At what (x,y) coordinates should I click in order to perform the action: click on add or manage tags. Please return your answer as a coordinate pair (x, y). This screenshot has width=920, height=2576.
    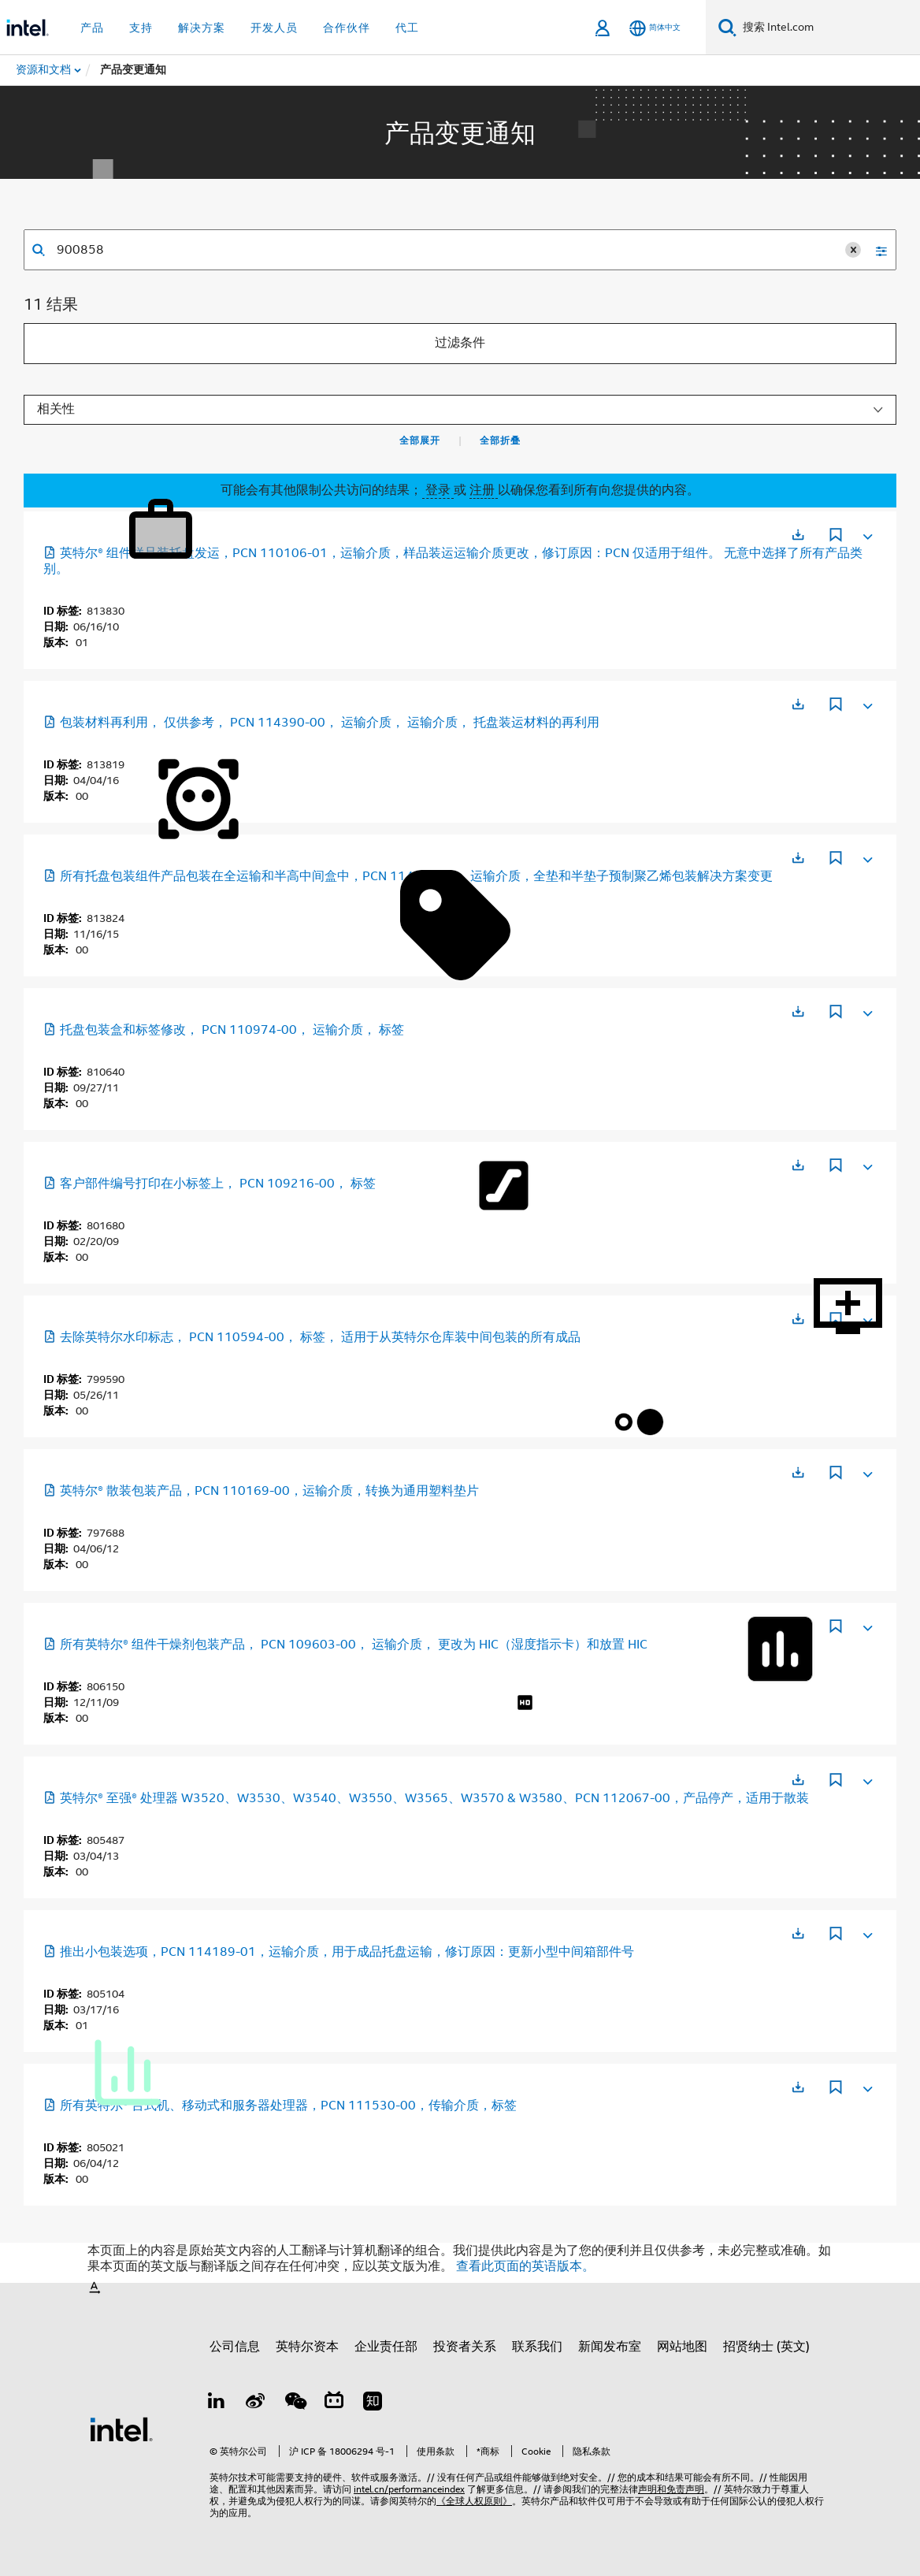
    Looking at the image, I should click on (455, 925).